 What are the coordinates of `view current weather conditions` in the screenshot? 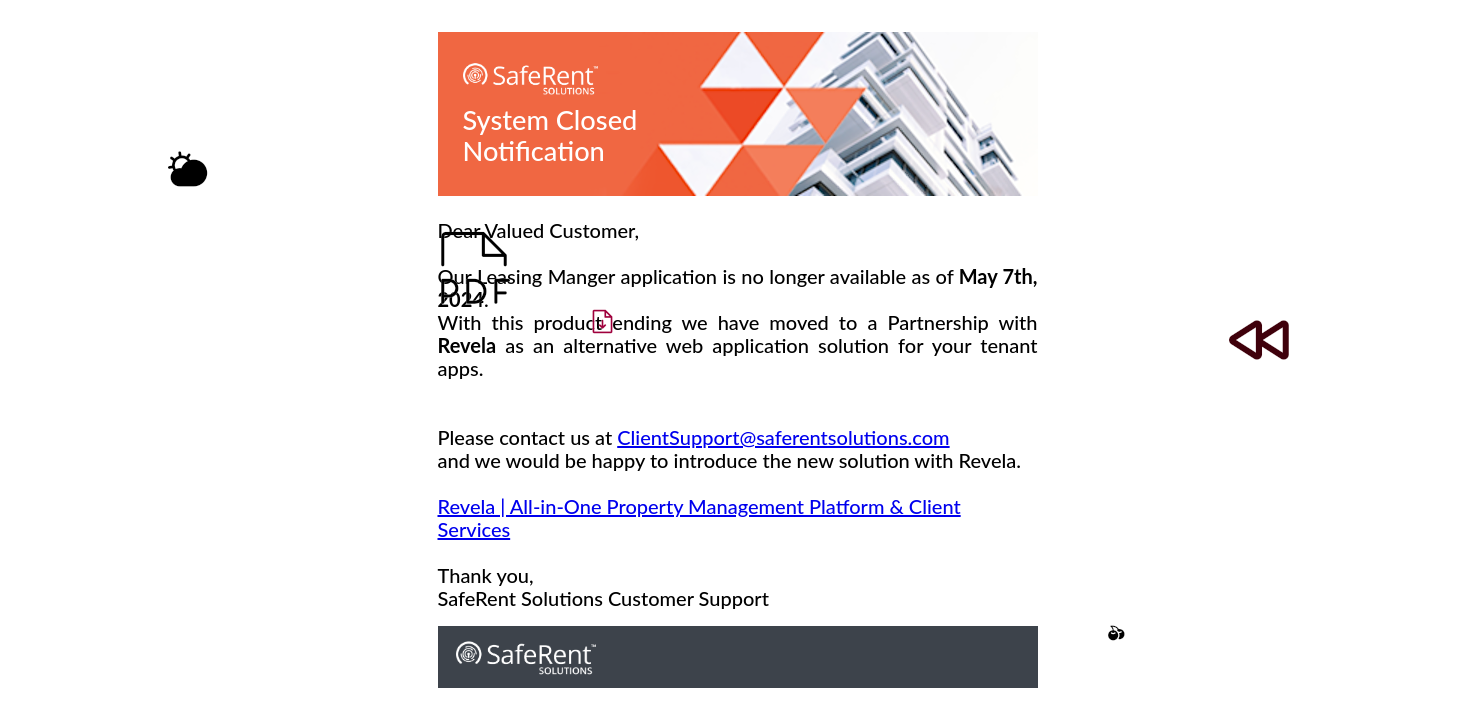 It's located at (187, 169).